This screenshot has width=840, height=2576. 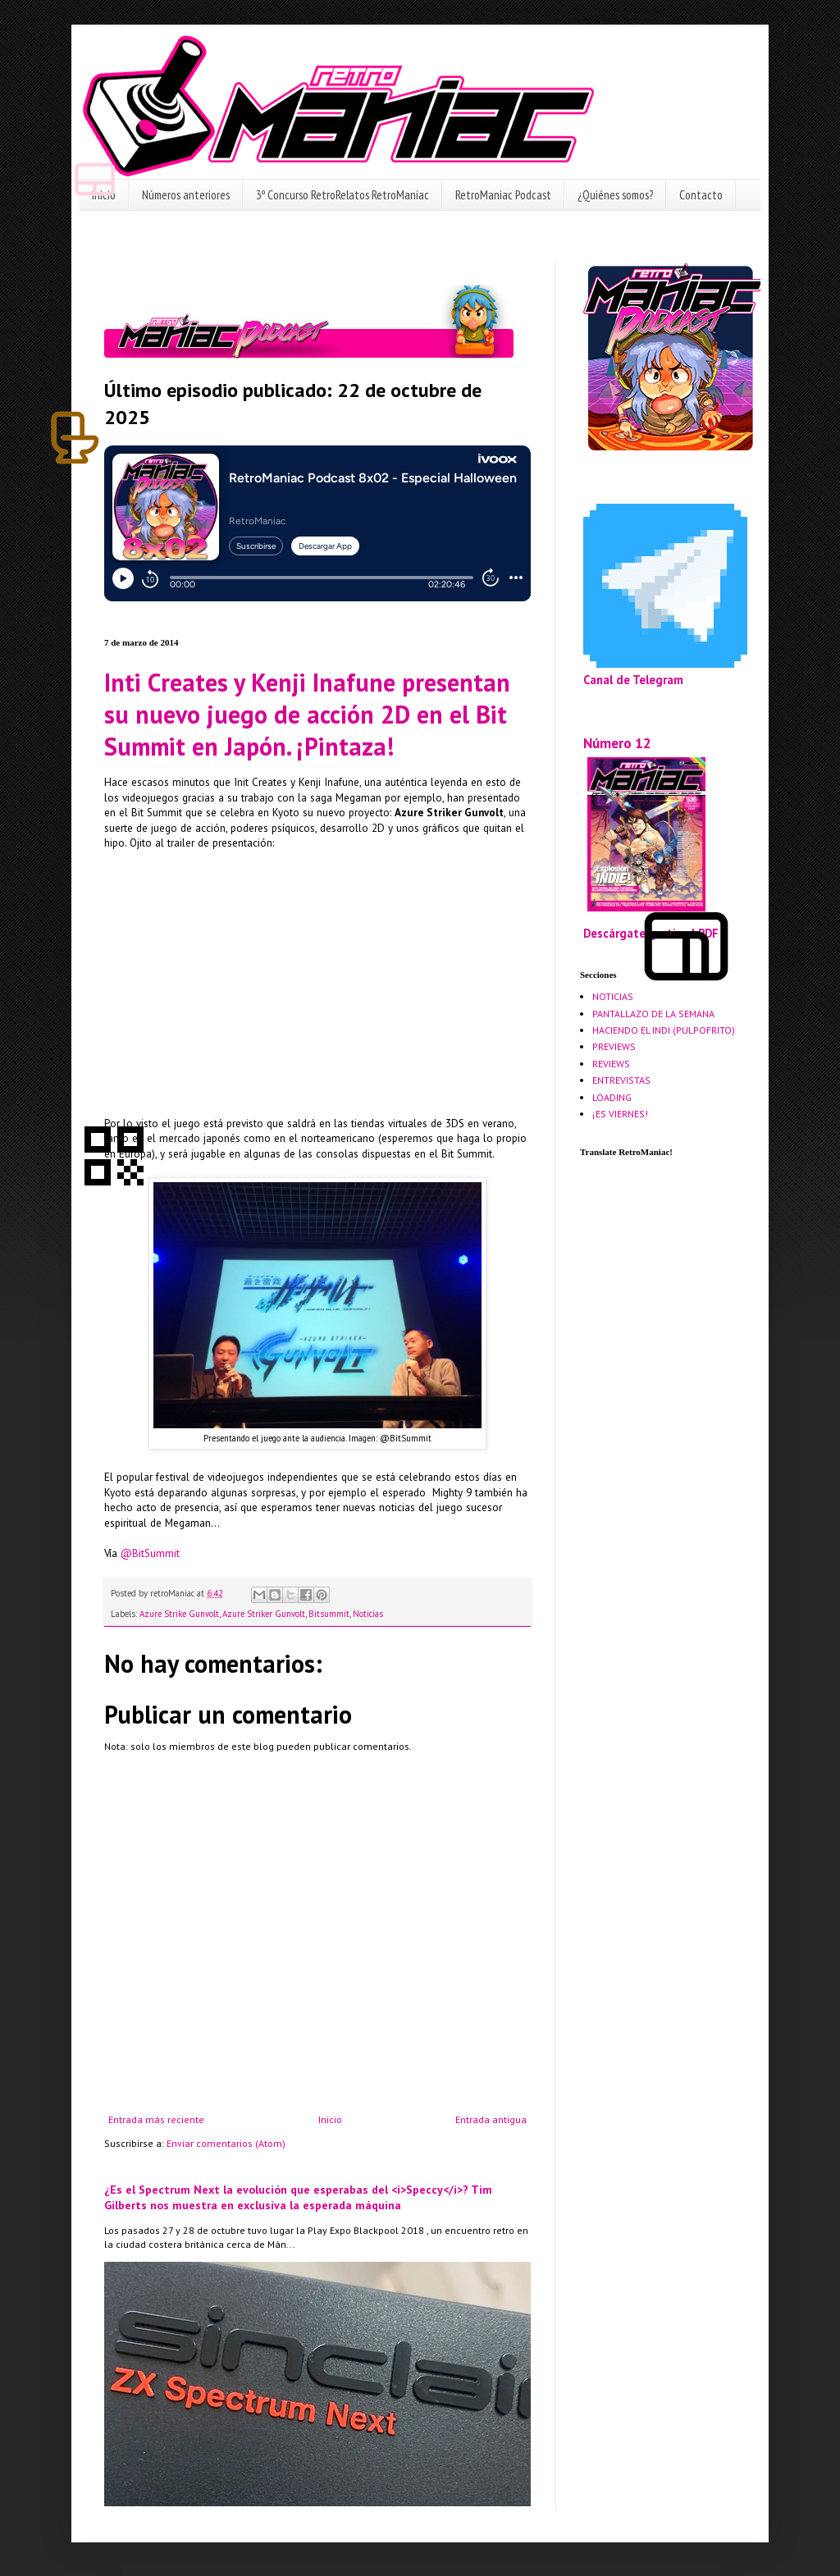 I want to click on access touchpad settings, so click(x=94, y=179).